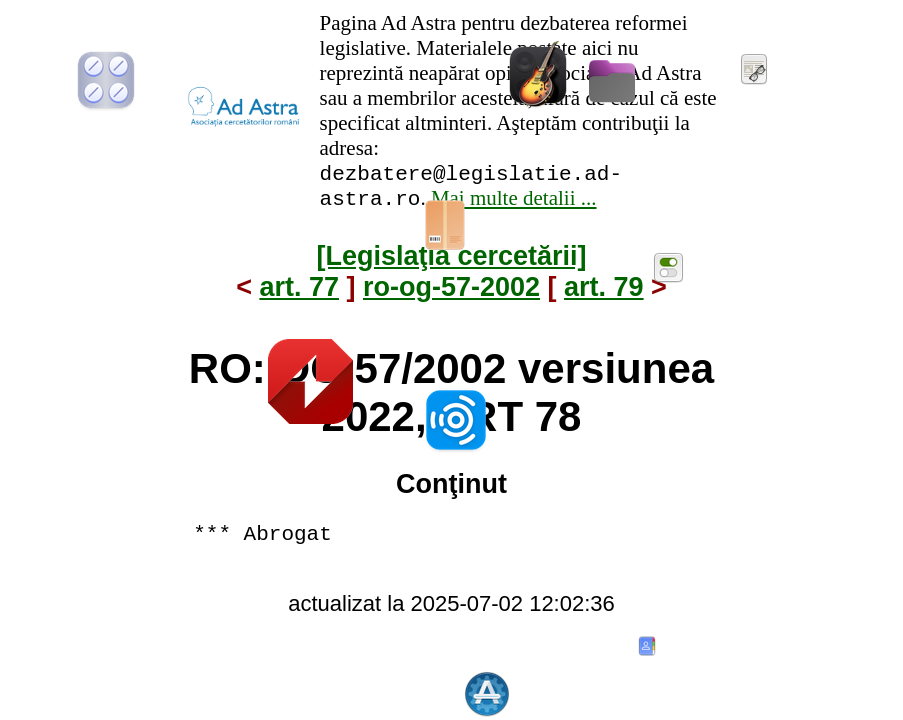 Image resolution: width=903 pixels, height=720 pixels. What do you see at coordinates (647, 646) in the screenshot?
I see `open the contacts app` at bounding box center [647, 646].